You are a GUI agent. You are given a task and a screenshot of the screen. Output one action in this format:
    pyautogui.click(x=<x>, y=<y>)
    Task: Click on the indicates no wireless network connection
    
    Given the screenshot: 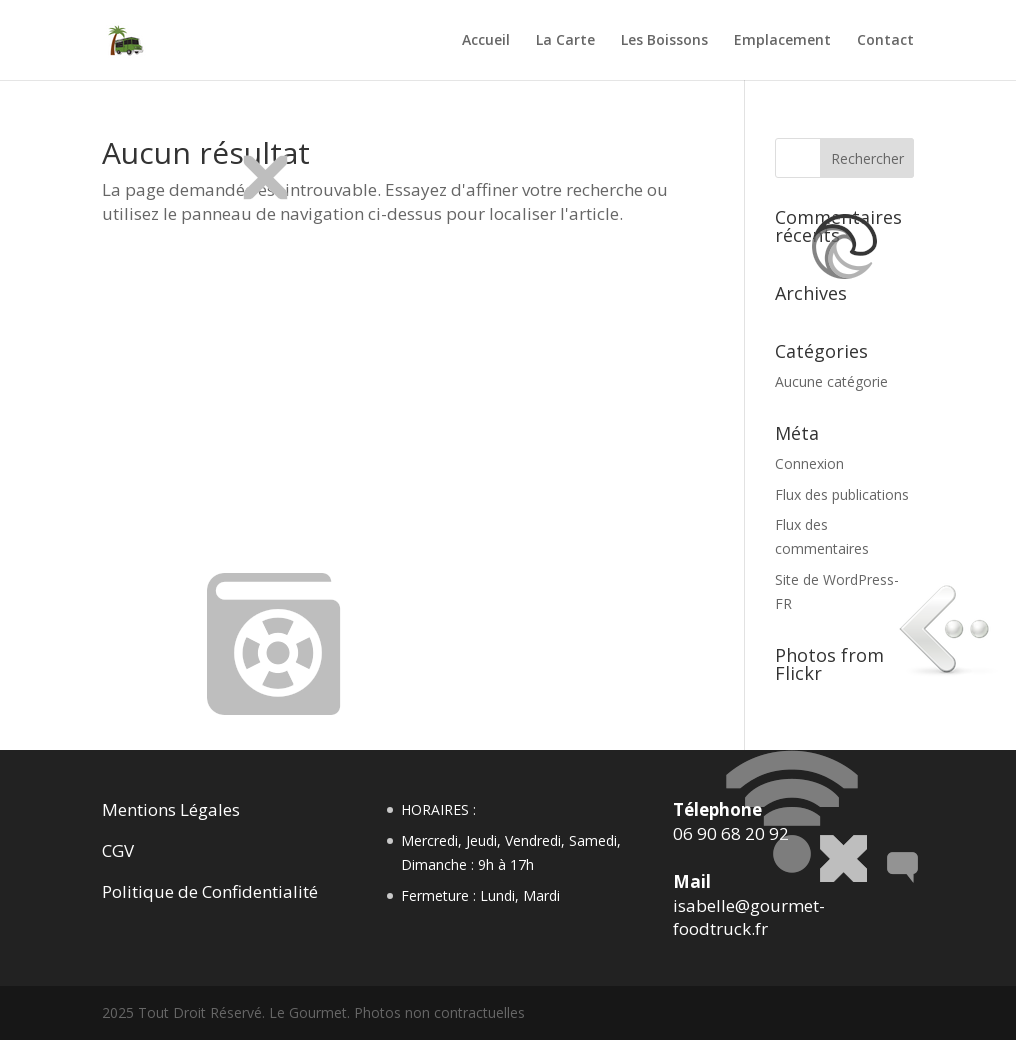 What is the action you would take?
    pyautogui.click(x=792, y=807)
    